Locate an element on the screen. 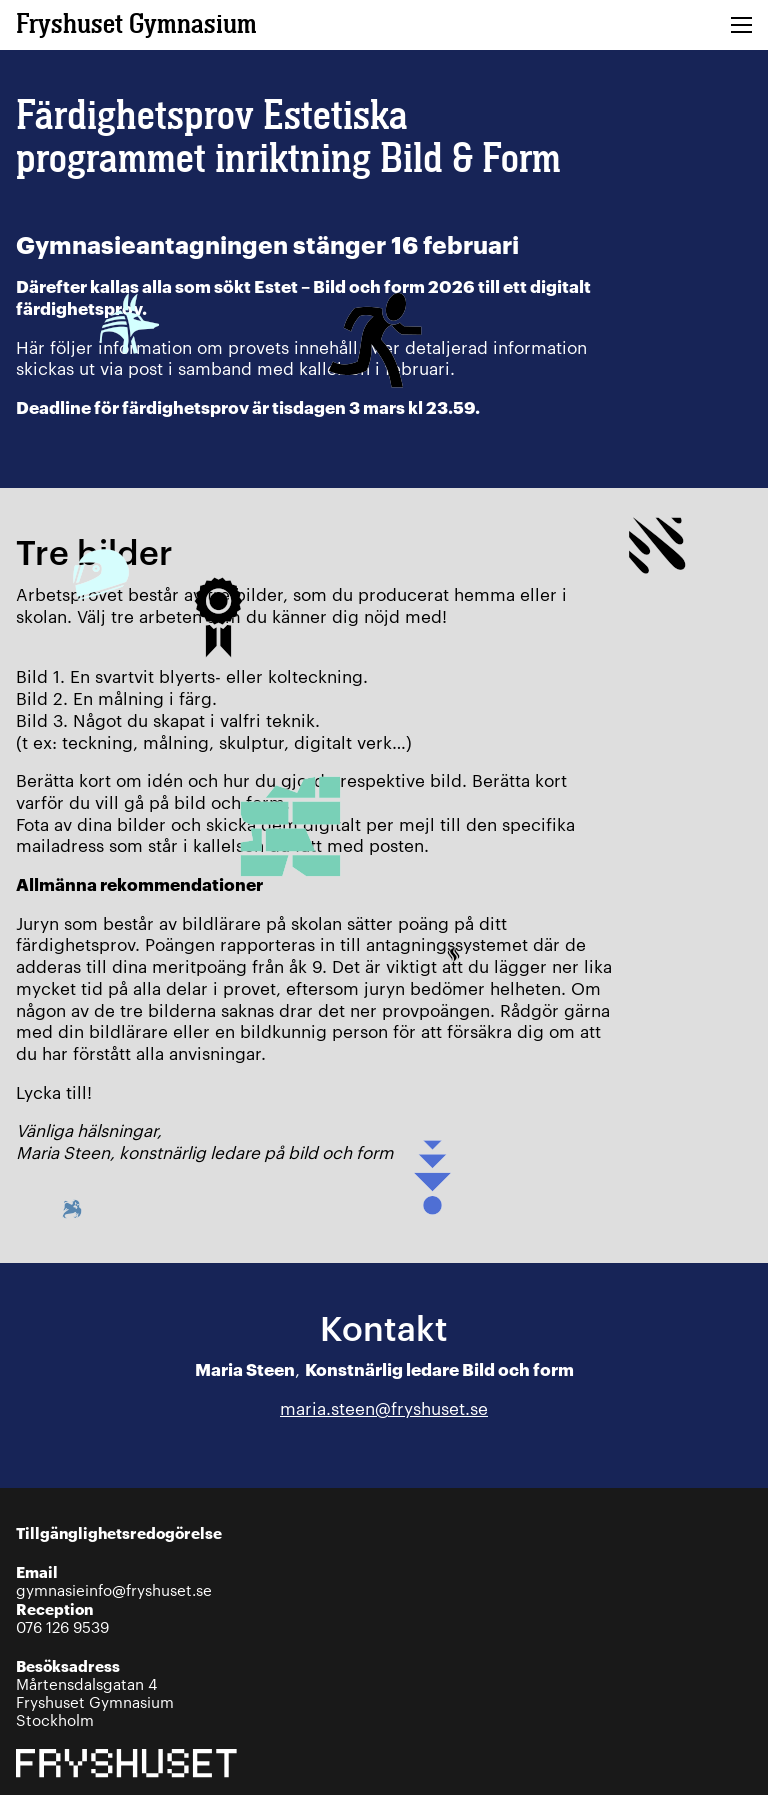 The width and height of the screenshot is (768, 1795). select motorcycle helmet gear is located at coordinates (100, 574).